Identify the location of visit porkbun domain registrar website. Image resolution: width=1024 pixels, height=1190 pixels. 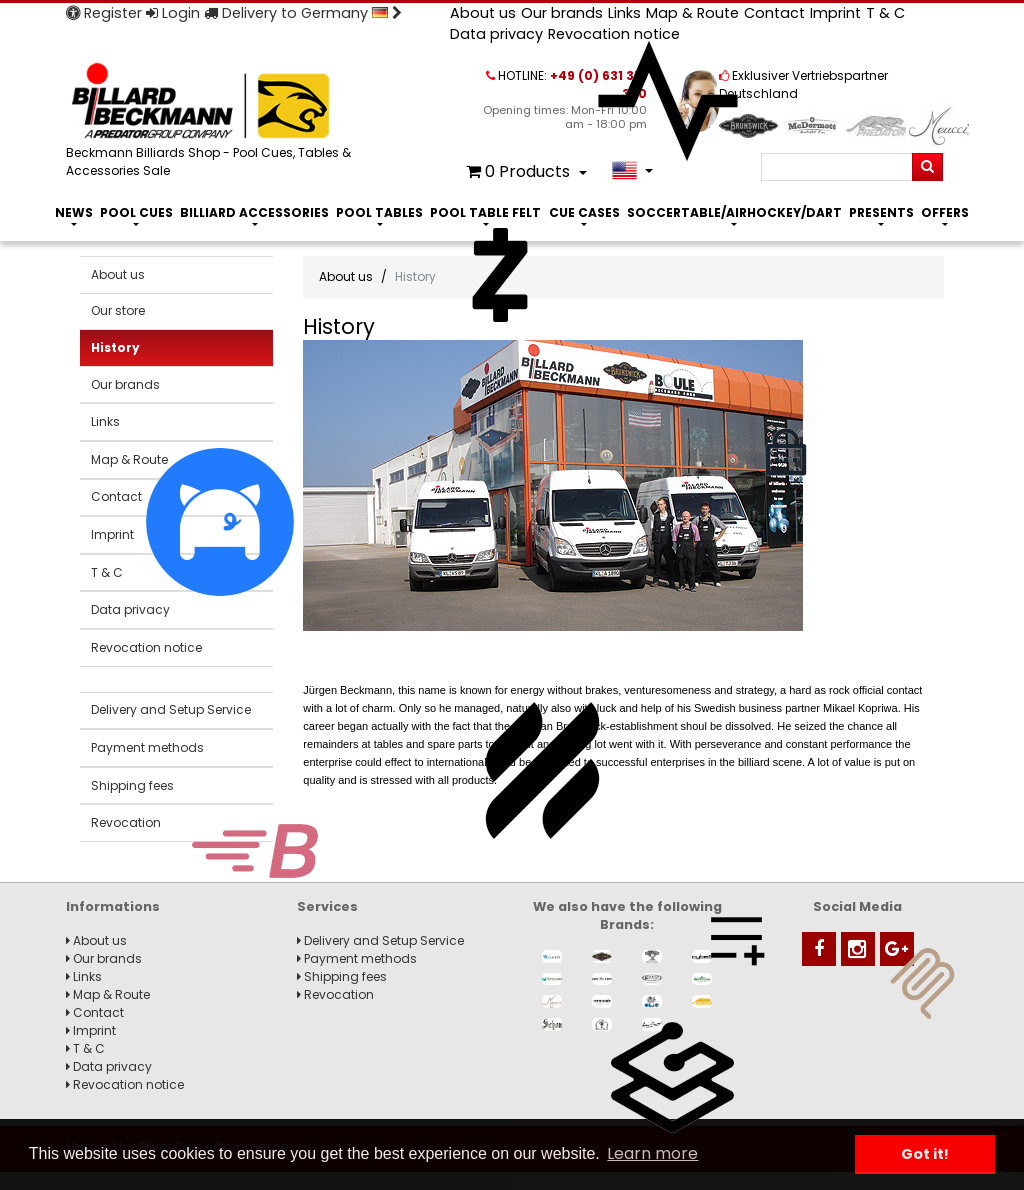
(220, 522).